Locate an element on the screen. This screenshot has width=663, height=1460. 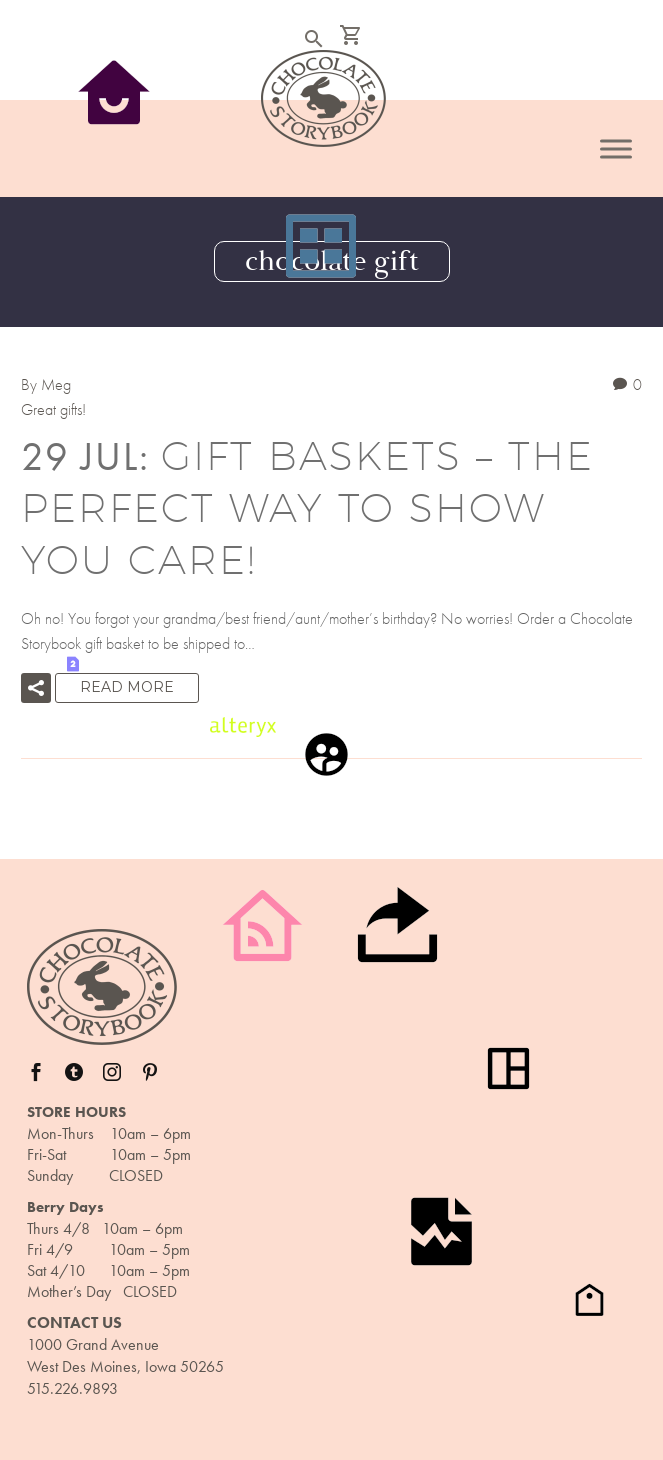
alteryx logo - link to alteryx data analytics platform is located at coordinates (243, 727).